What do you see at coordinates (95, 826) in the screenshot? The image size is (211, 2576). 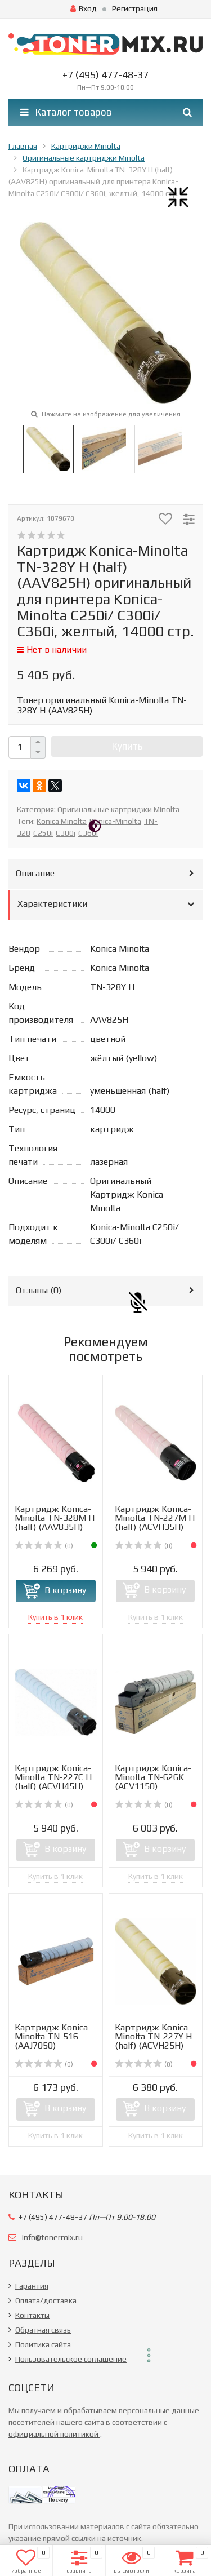 I see `toggle invert colors mode` at bounding box center [95, 826].